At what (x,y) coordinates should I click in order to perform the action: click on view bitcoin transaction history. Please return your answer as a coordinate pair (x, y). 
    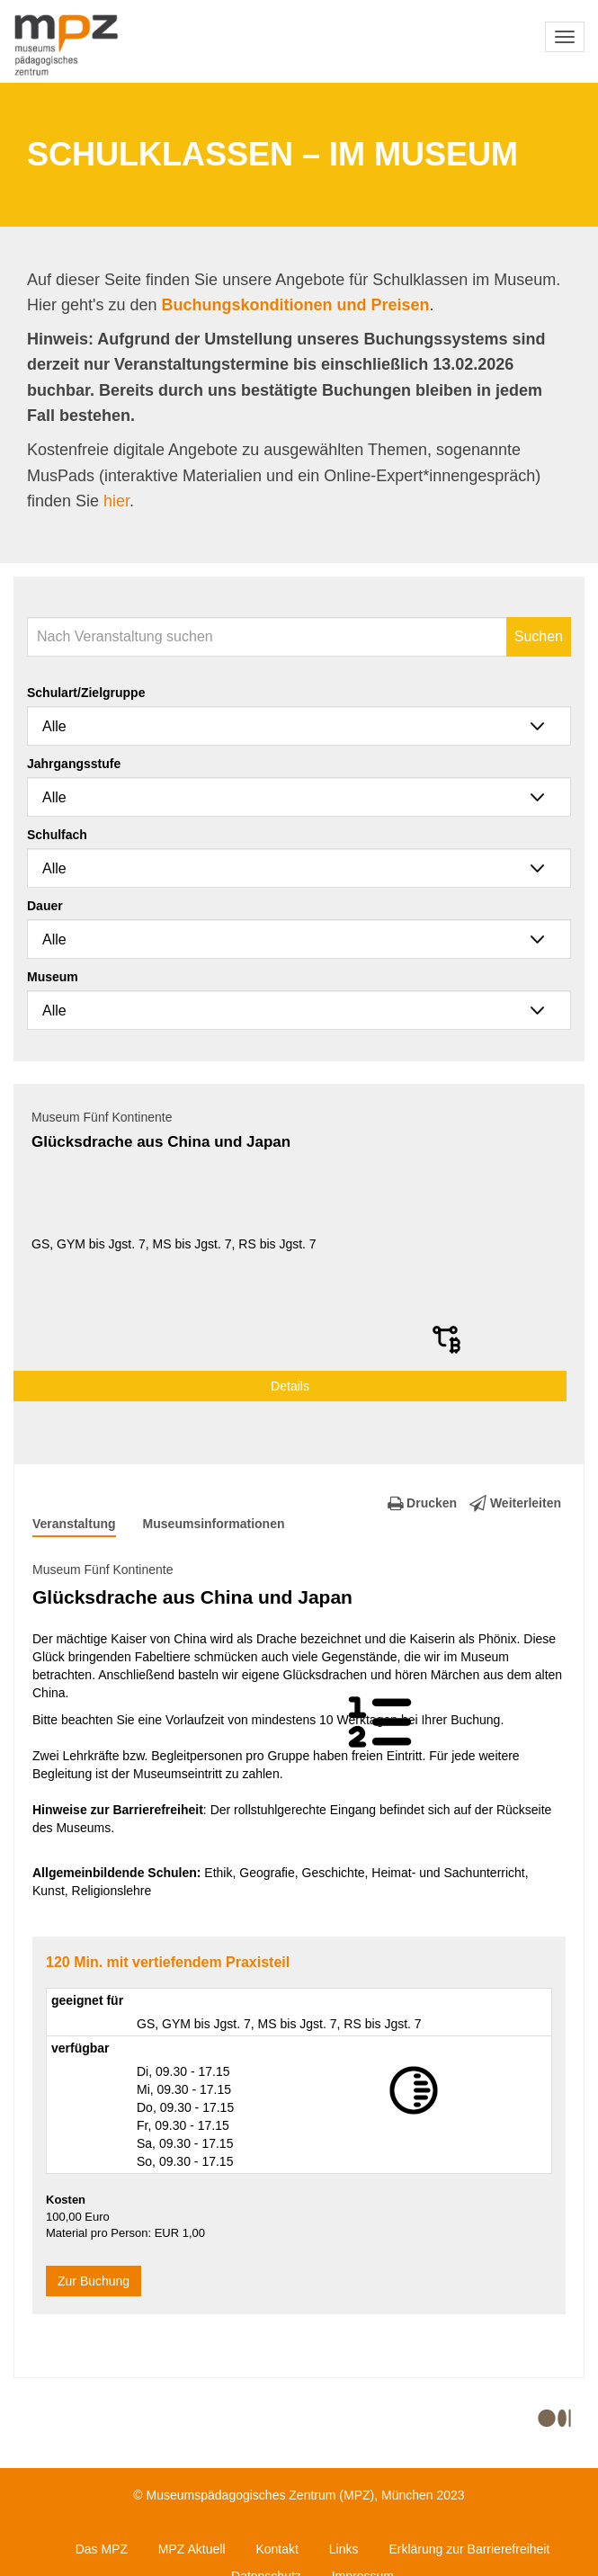
    Looking at the image, I should click on (446, 1339).